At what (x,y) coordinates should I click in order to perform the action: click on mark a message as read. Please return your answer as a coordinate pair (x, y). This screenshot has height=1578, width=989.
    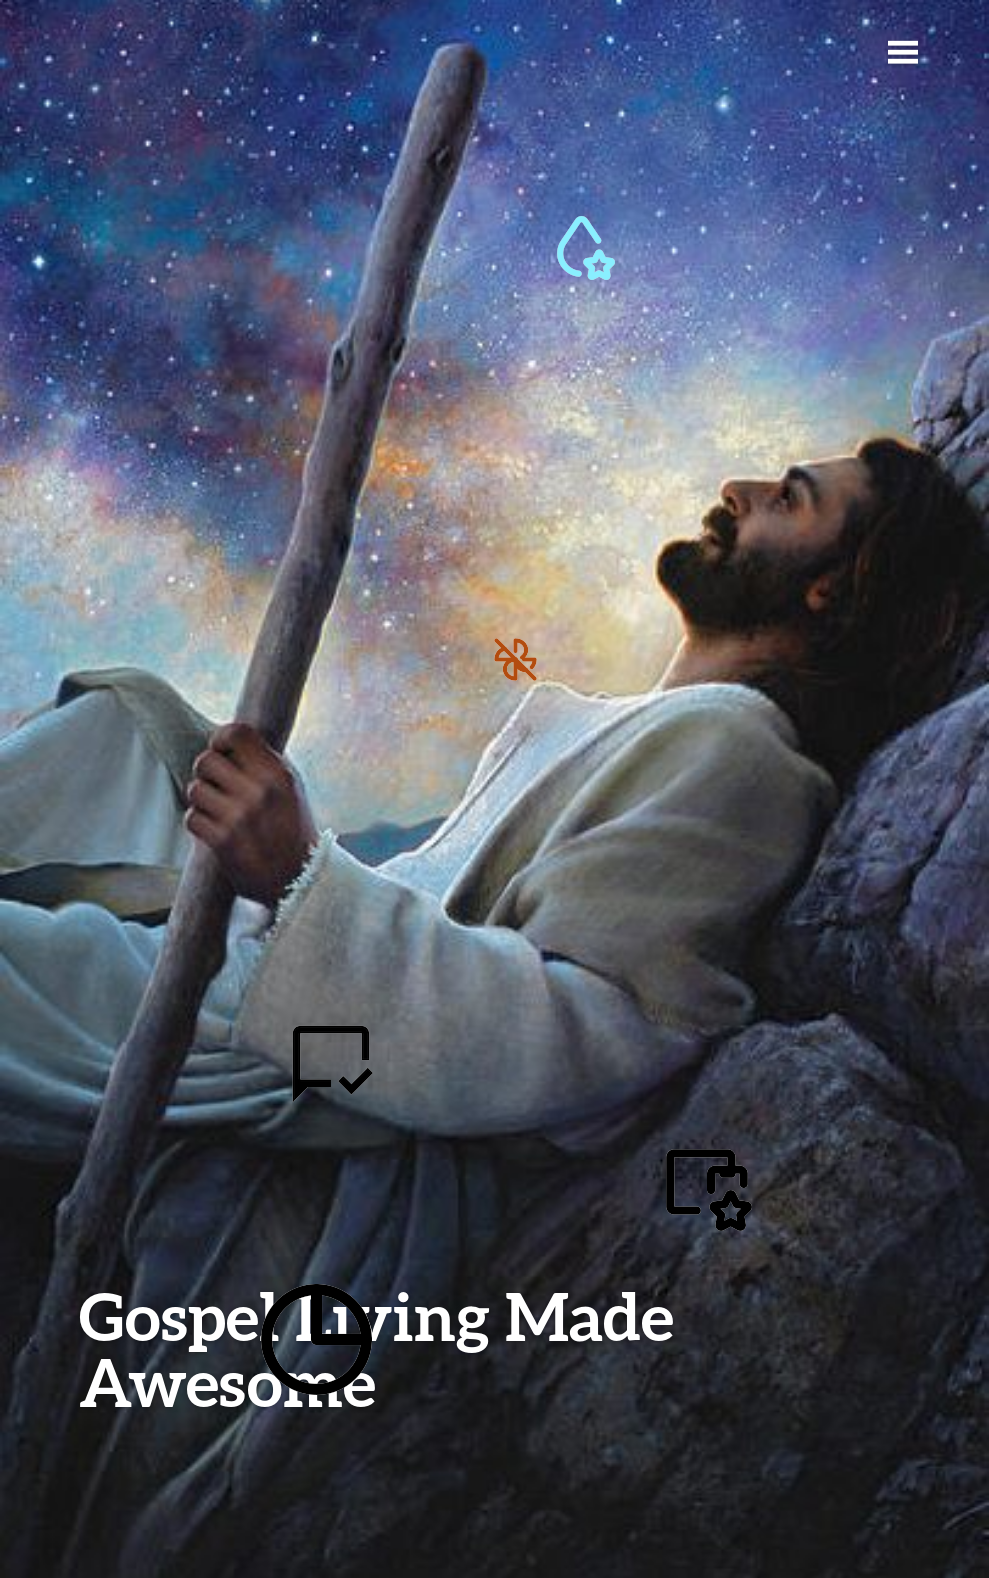
    Looking at the image, I should click on (331, 1064).